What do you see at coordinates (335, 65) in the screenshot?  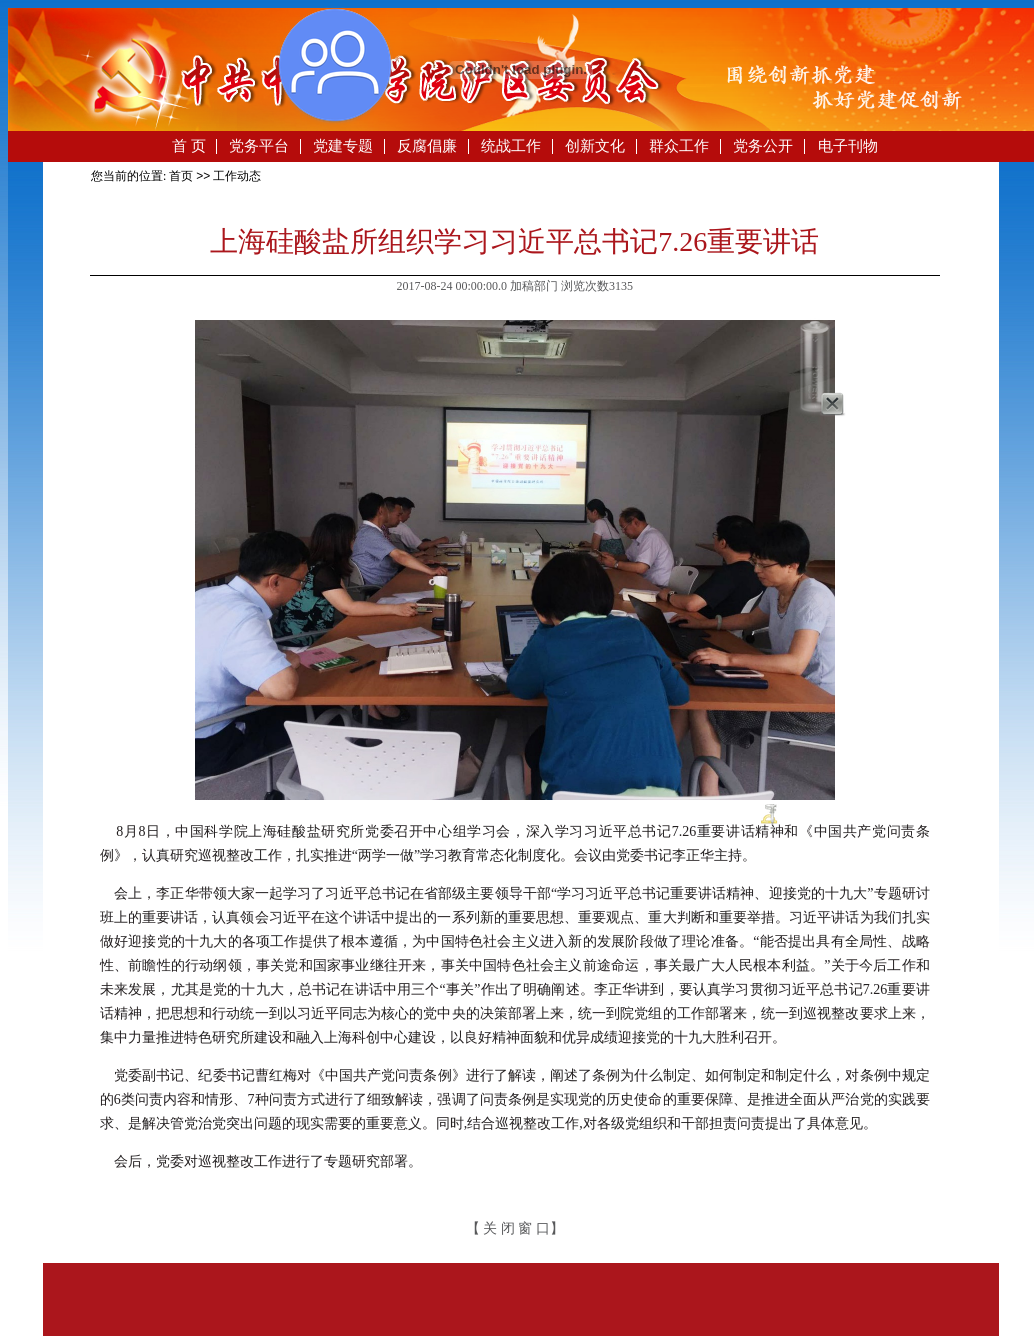 I see `access user account settings` at bounding box center [335, 65].